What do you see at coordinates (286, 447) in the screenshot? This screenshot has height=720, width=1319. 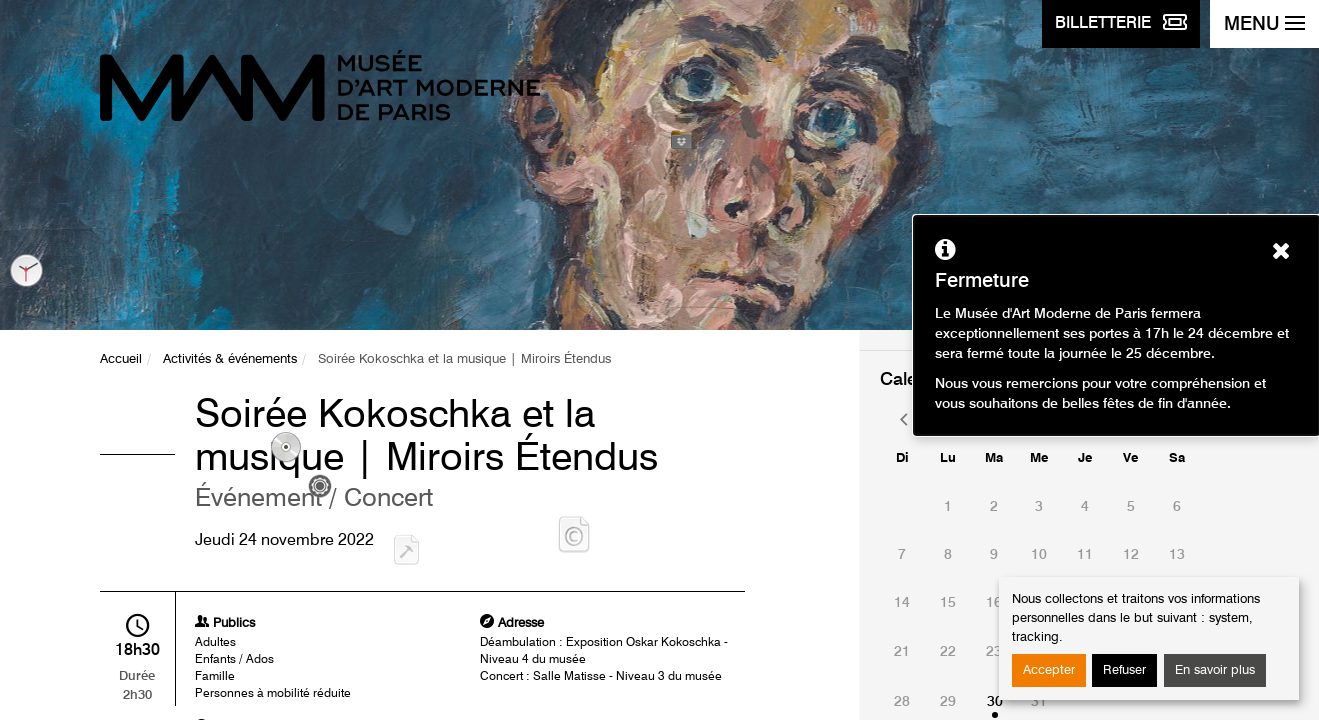 I see `indicates a dvd-r disc drive or media` at bounding box center [286, 447].